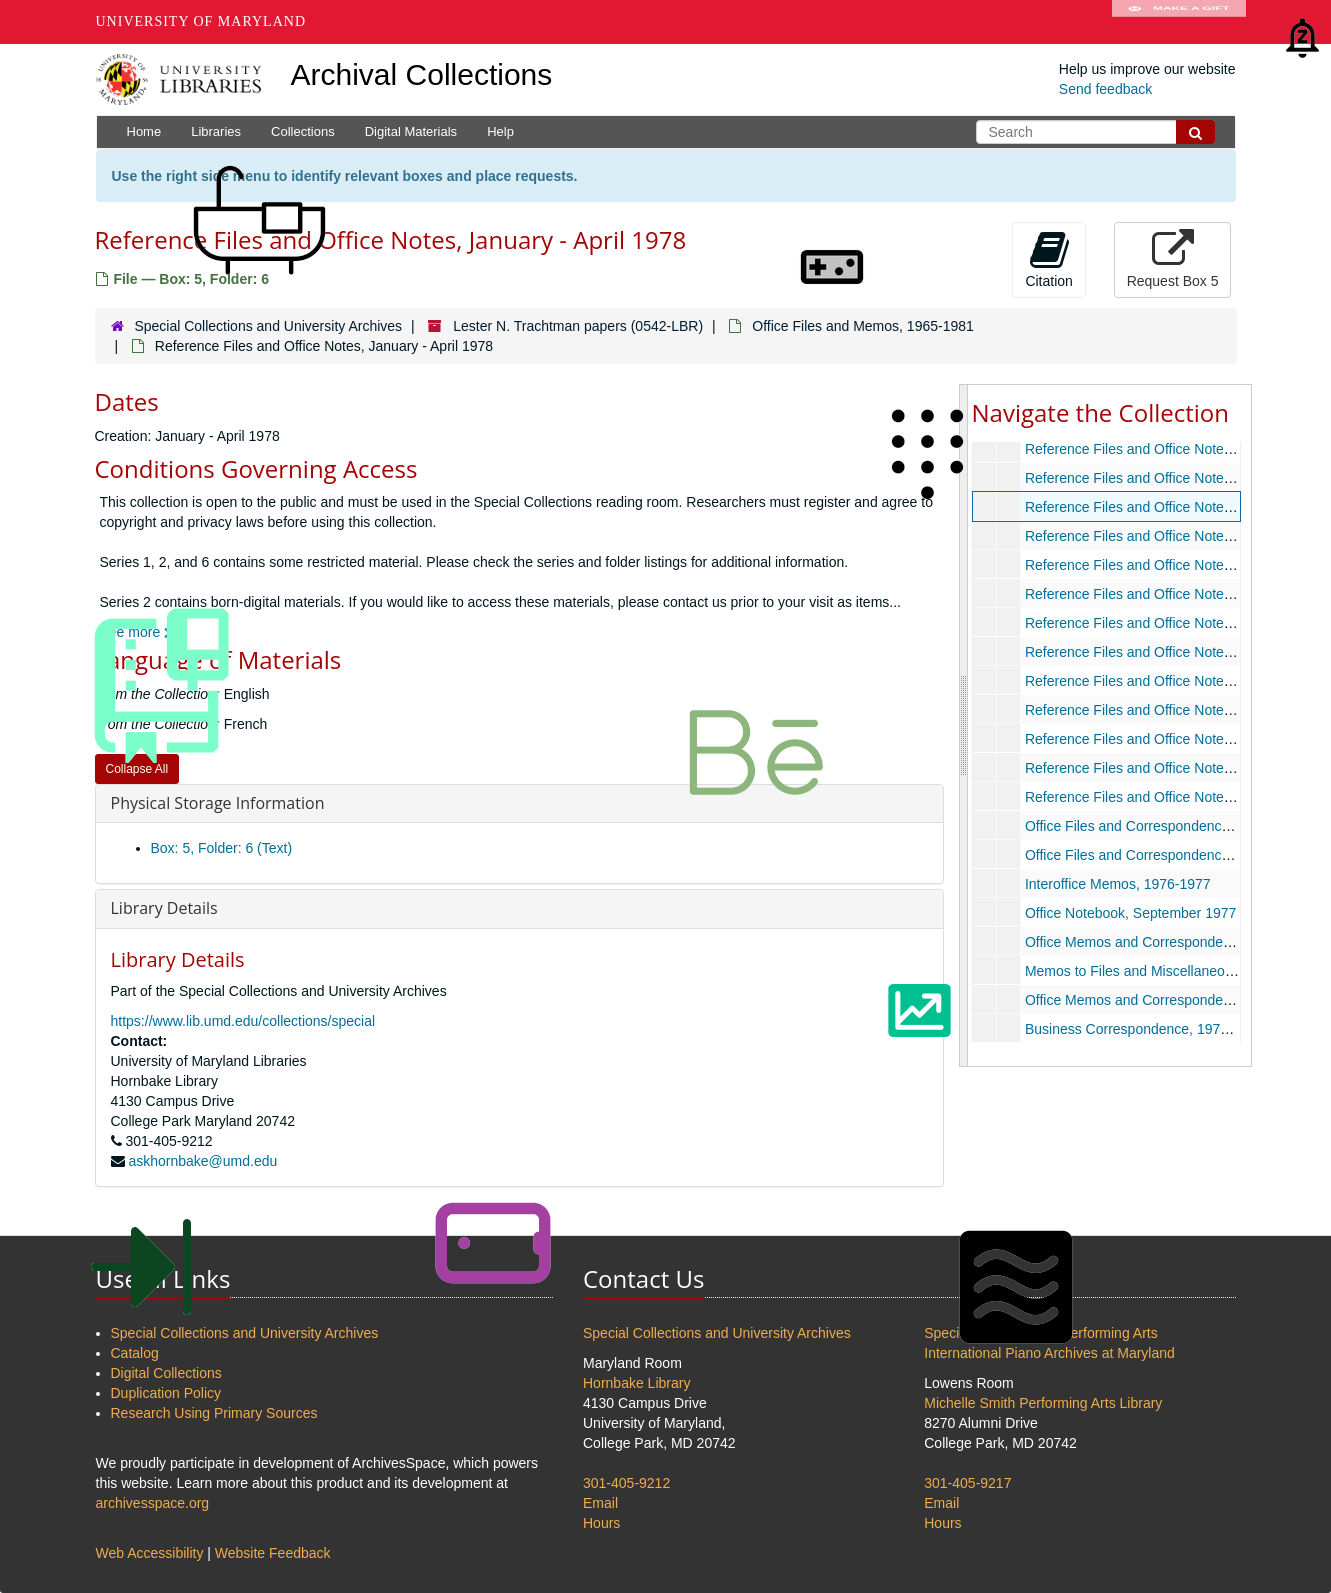  What do you see at coordinates (1016, 1287) in the screenshot?
I see `indicates water or aquatic features` at bounding box center [1016, 1287].